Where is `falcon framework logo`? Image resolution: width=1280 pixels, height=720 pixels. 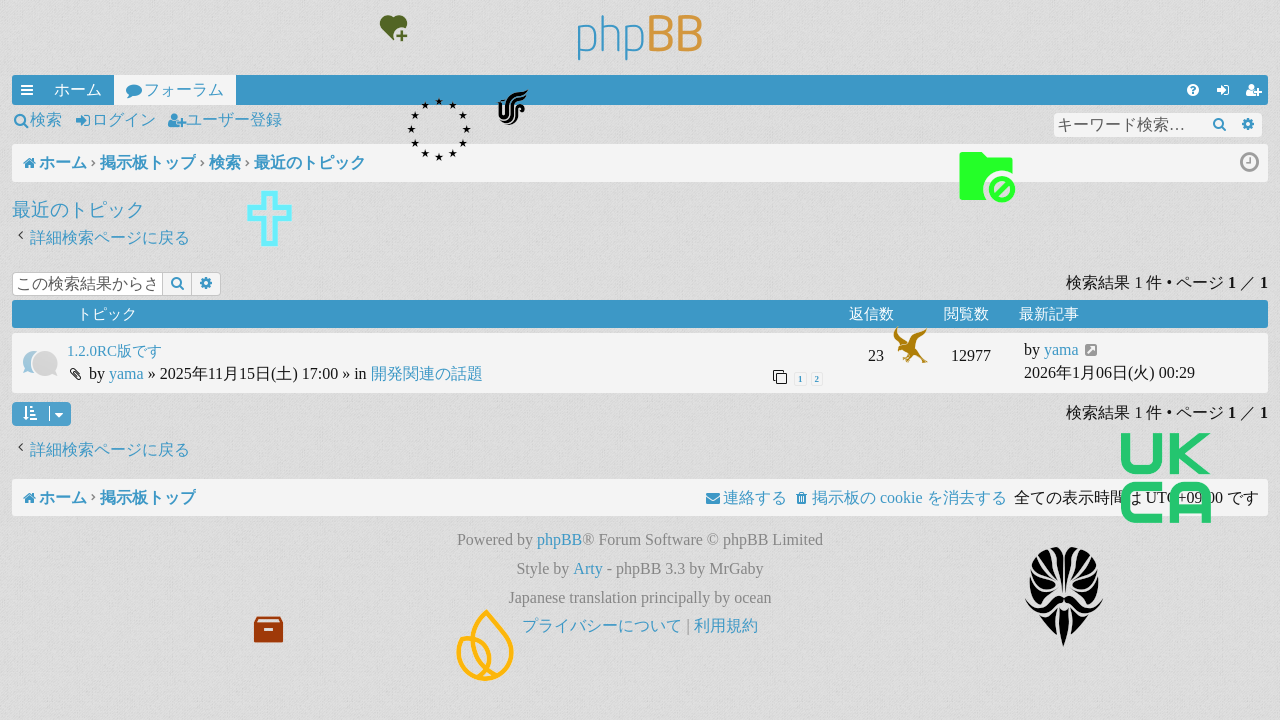
falcon framework logo is located at coordinates (910, 344).